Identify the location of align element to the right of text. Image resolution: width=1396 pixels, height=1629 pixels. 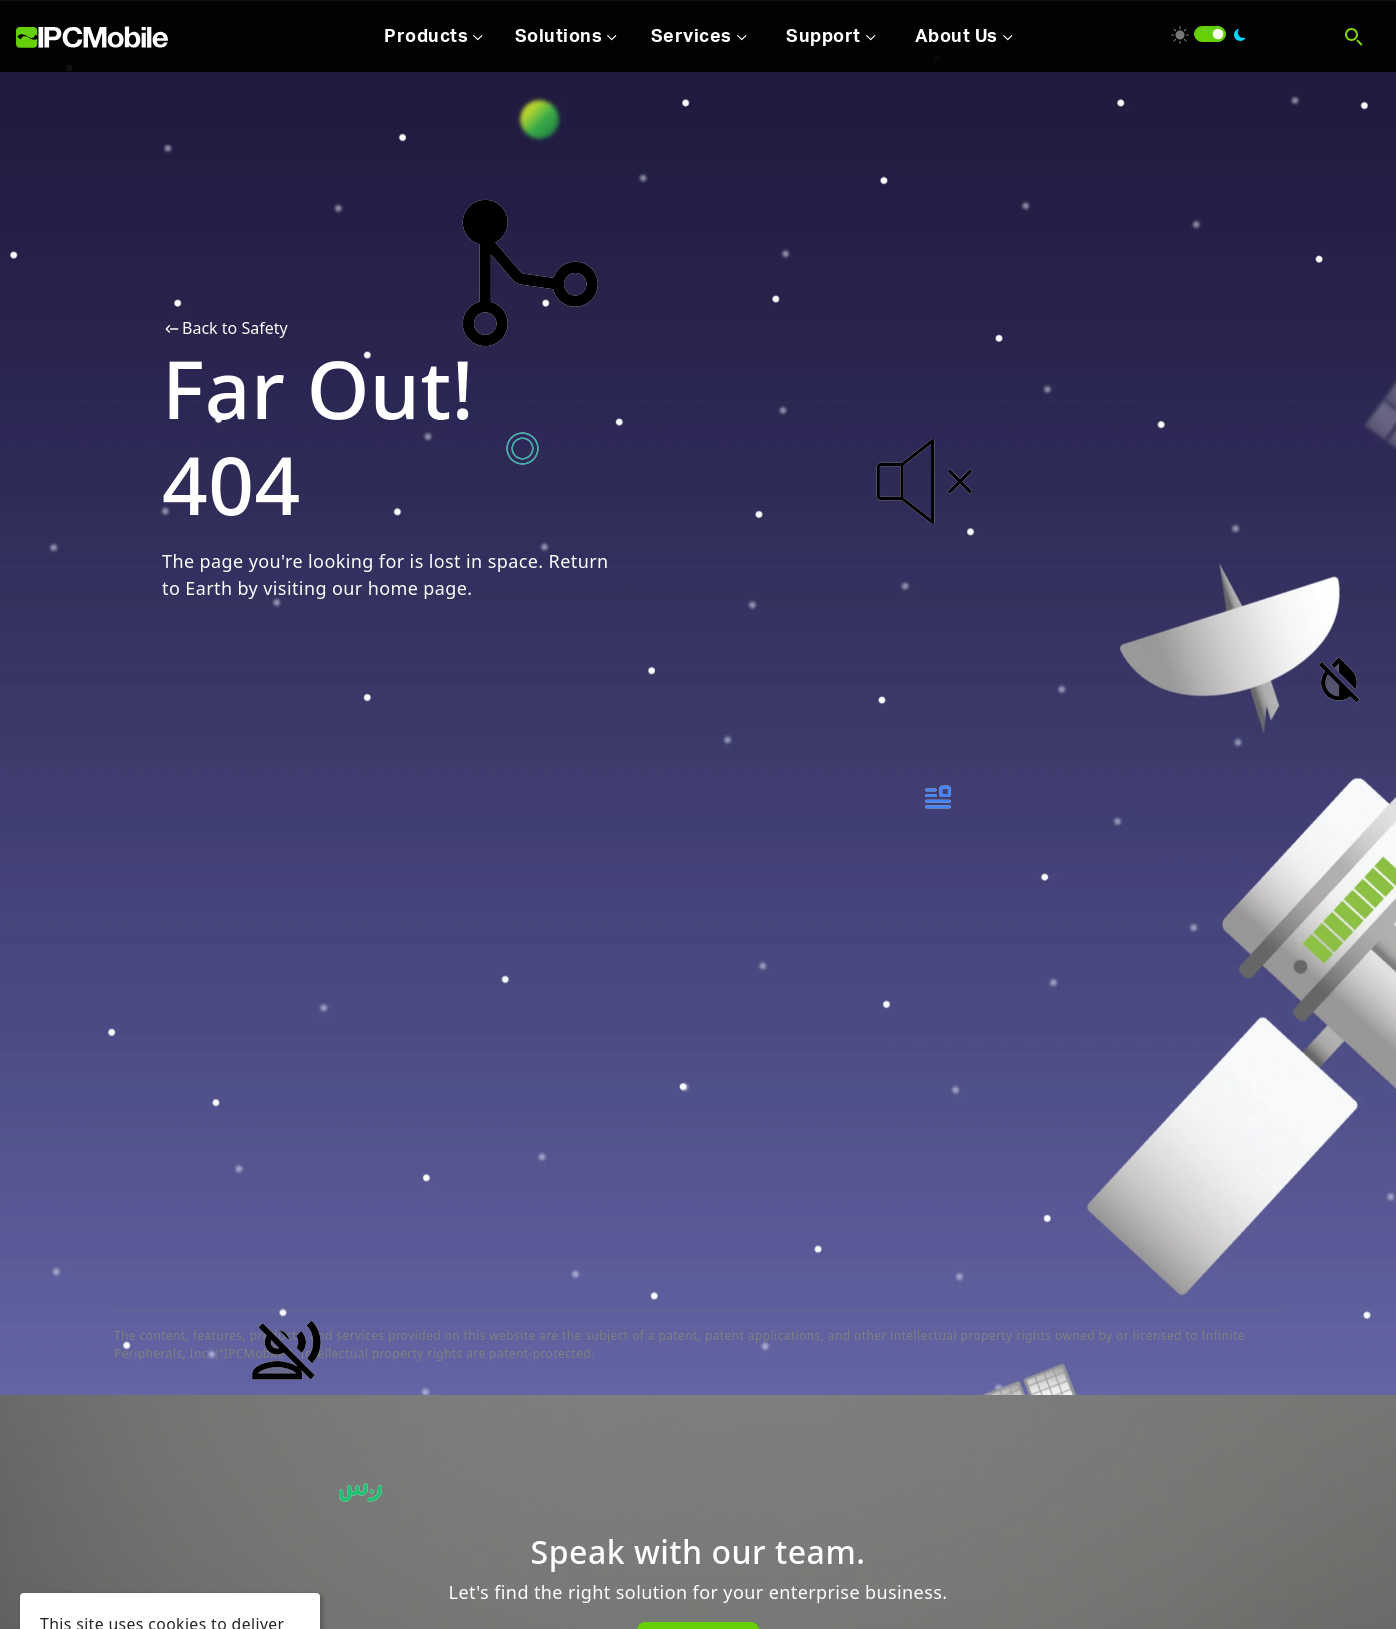
(938, 797).